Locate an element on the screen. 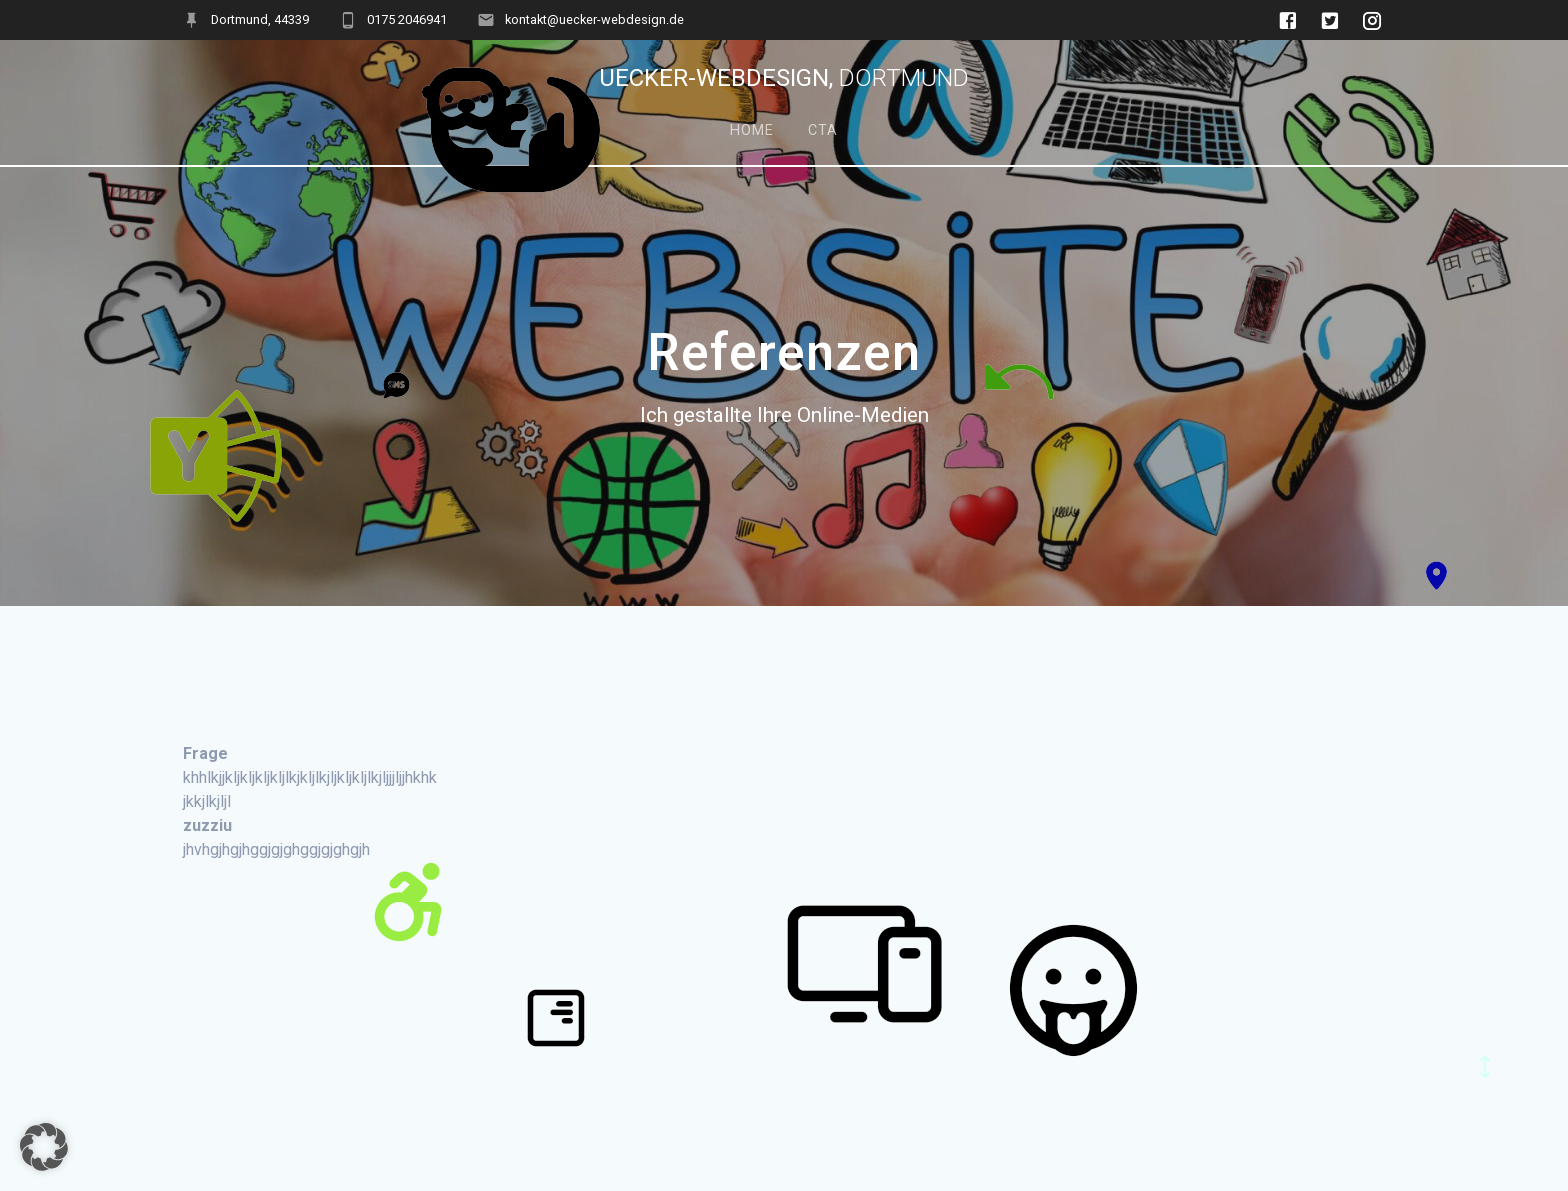 This screenshot has width=1568, height=1191. indicates wheelchair accessible route or facility is located at coordinates (409, 902).